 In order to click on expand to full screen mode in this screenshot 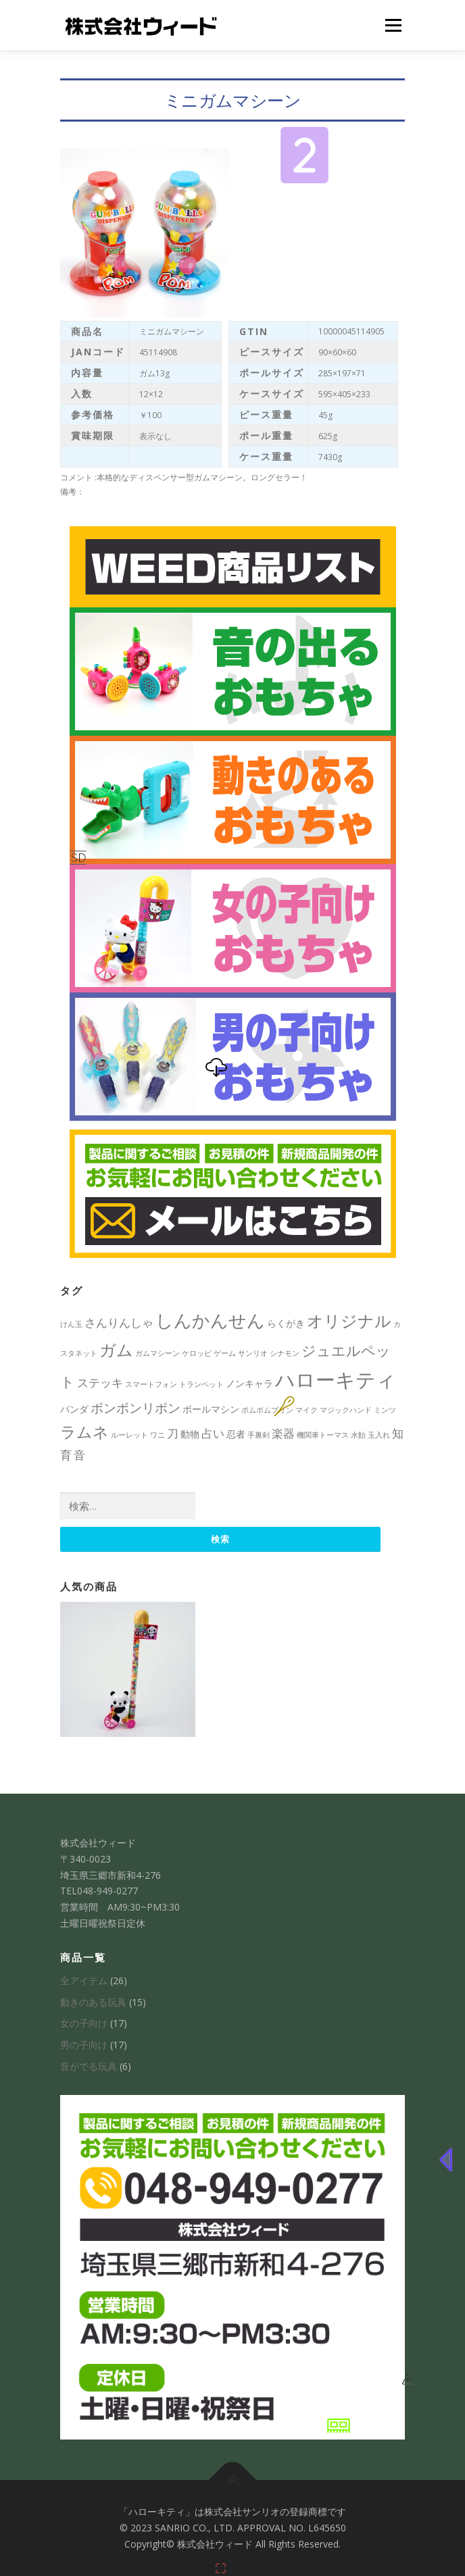, I will do `click(220, 2568)`.